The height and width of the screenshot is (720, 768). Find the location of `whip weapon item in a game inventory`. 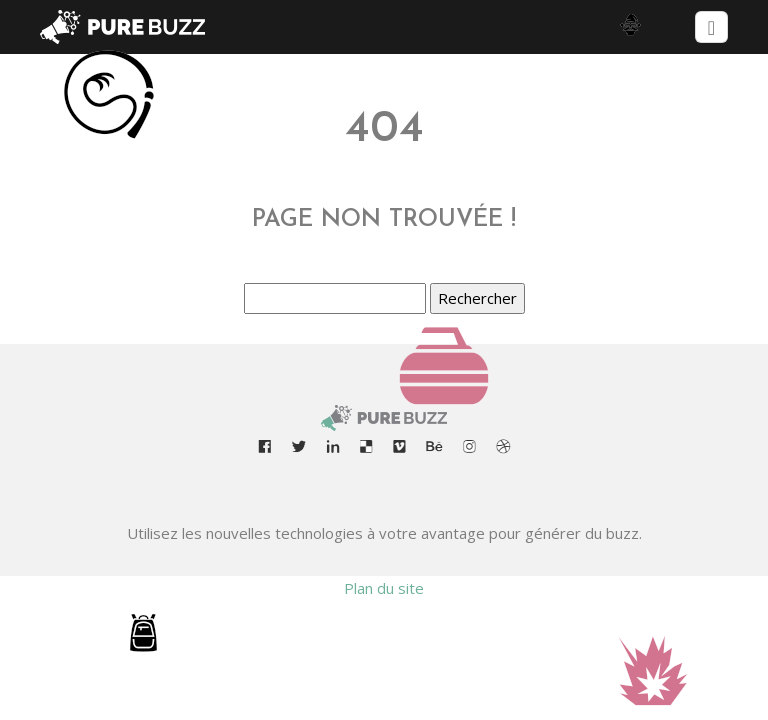

whip weapon item in a game inventory is located at coordinates (108, 93).